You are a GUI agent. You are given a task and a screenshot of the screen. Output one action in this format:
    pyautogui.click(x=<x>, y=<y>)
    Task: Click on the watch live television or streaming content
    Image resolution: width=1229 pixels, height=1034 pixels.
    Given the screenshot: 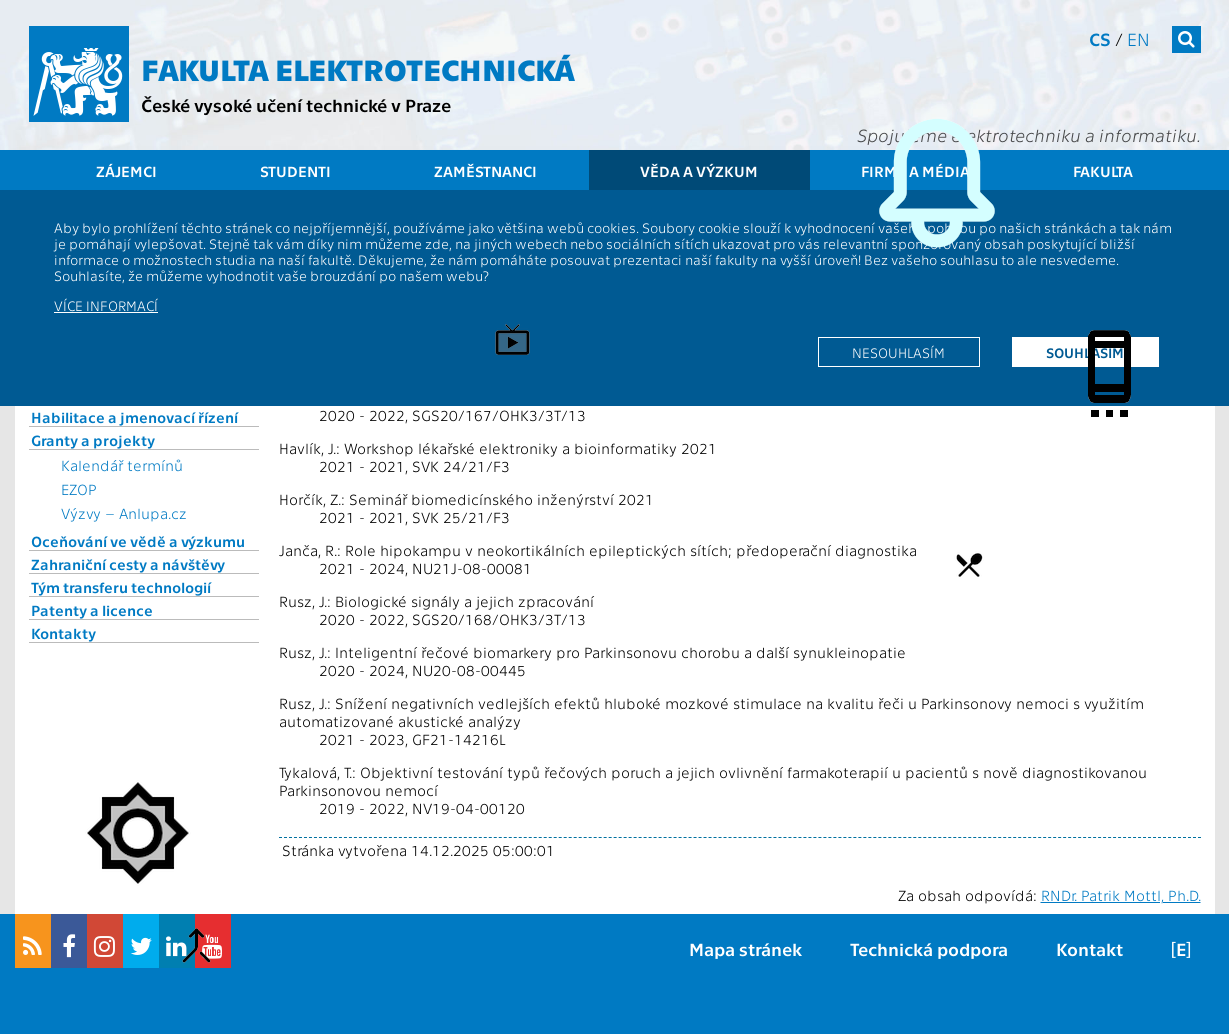 What is the action you would take?
    pyautogui.click(x=512, y=339)
    